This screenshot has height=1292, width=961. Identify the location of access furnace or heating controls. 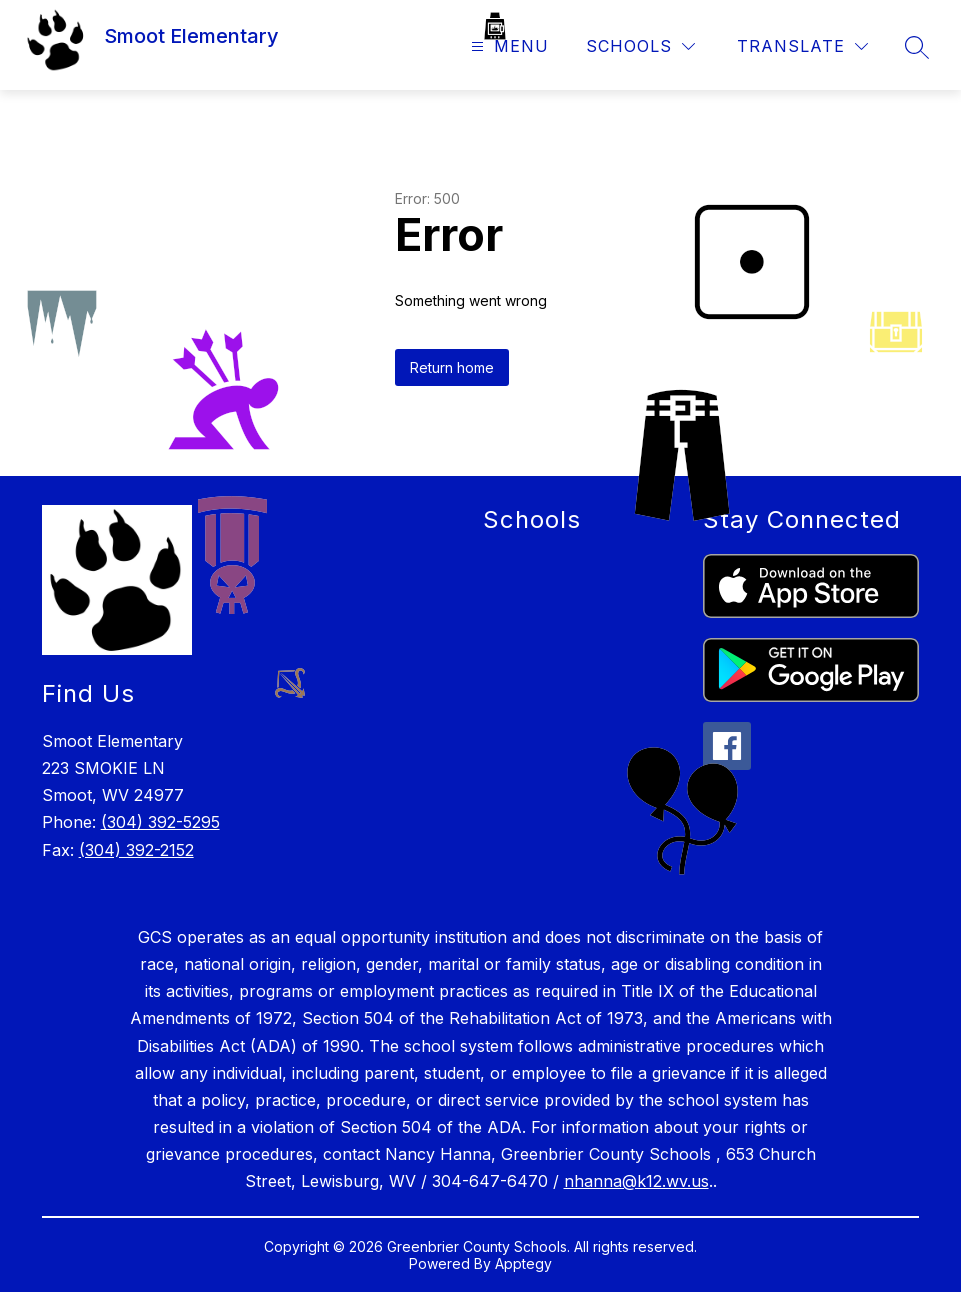
(495, 26).